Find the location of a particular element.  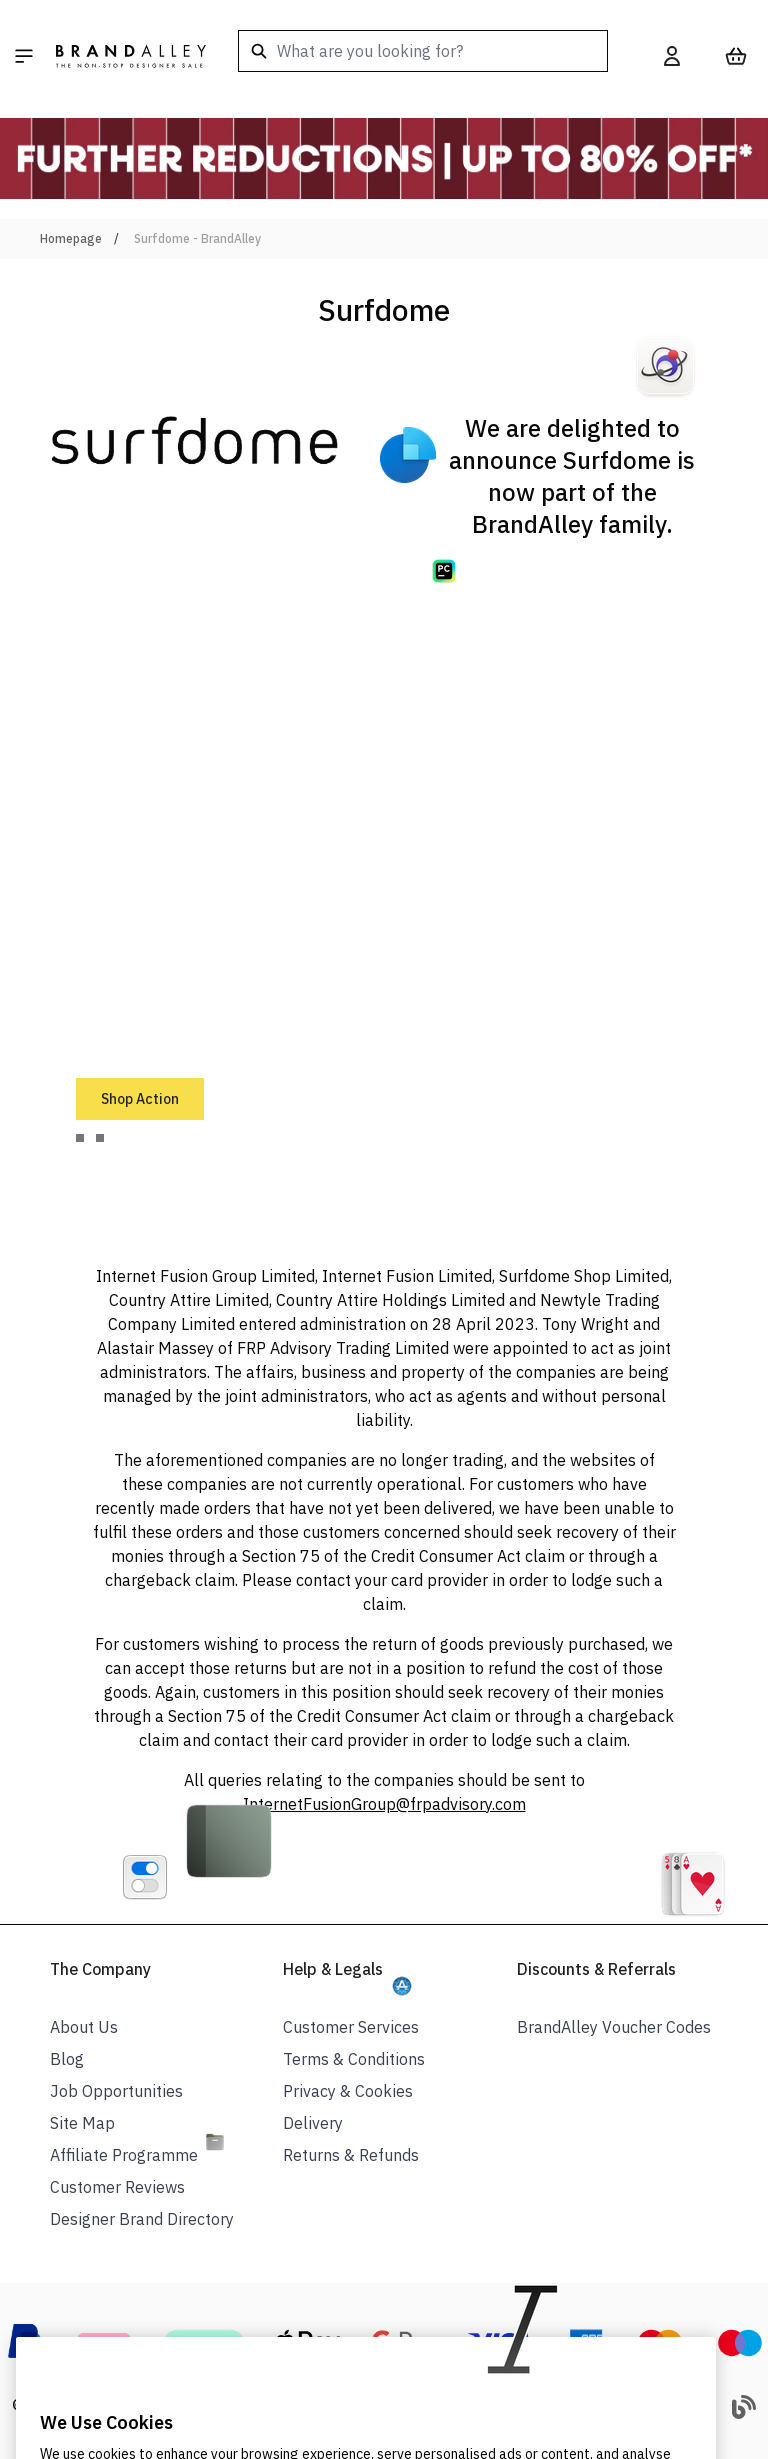

open PyCharm IDE is located at coordinates (444, 571).